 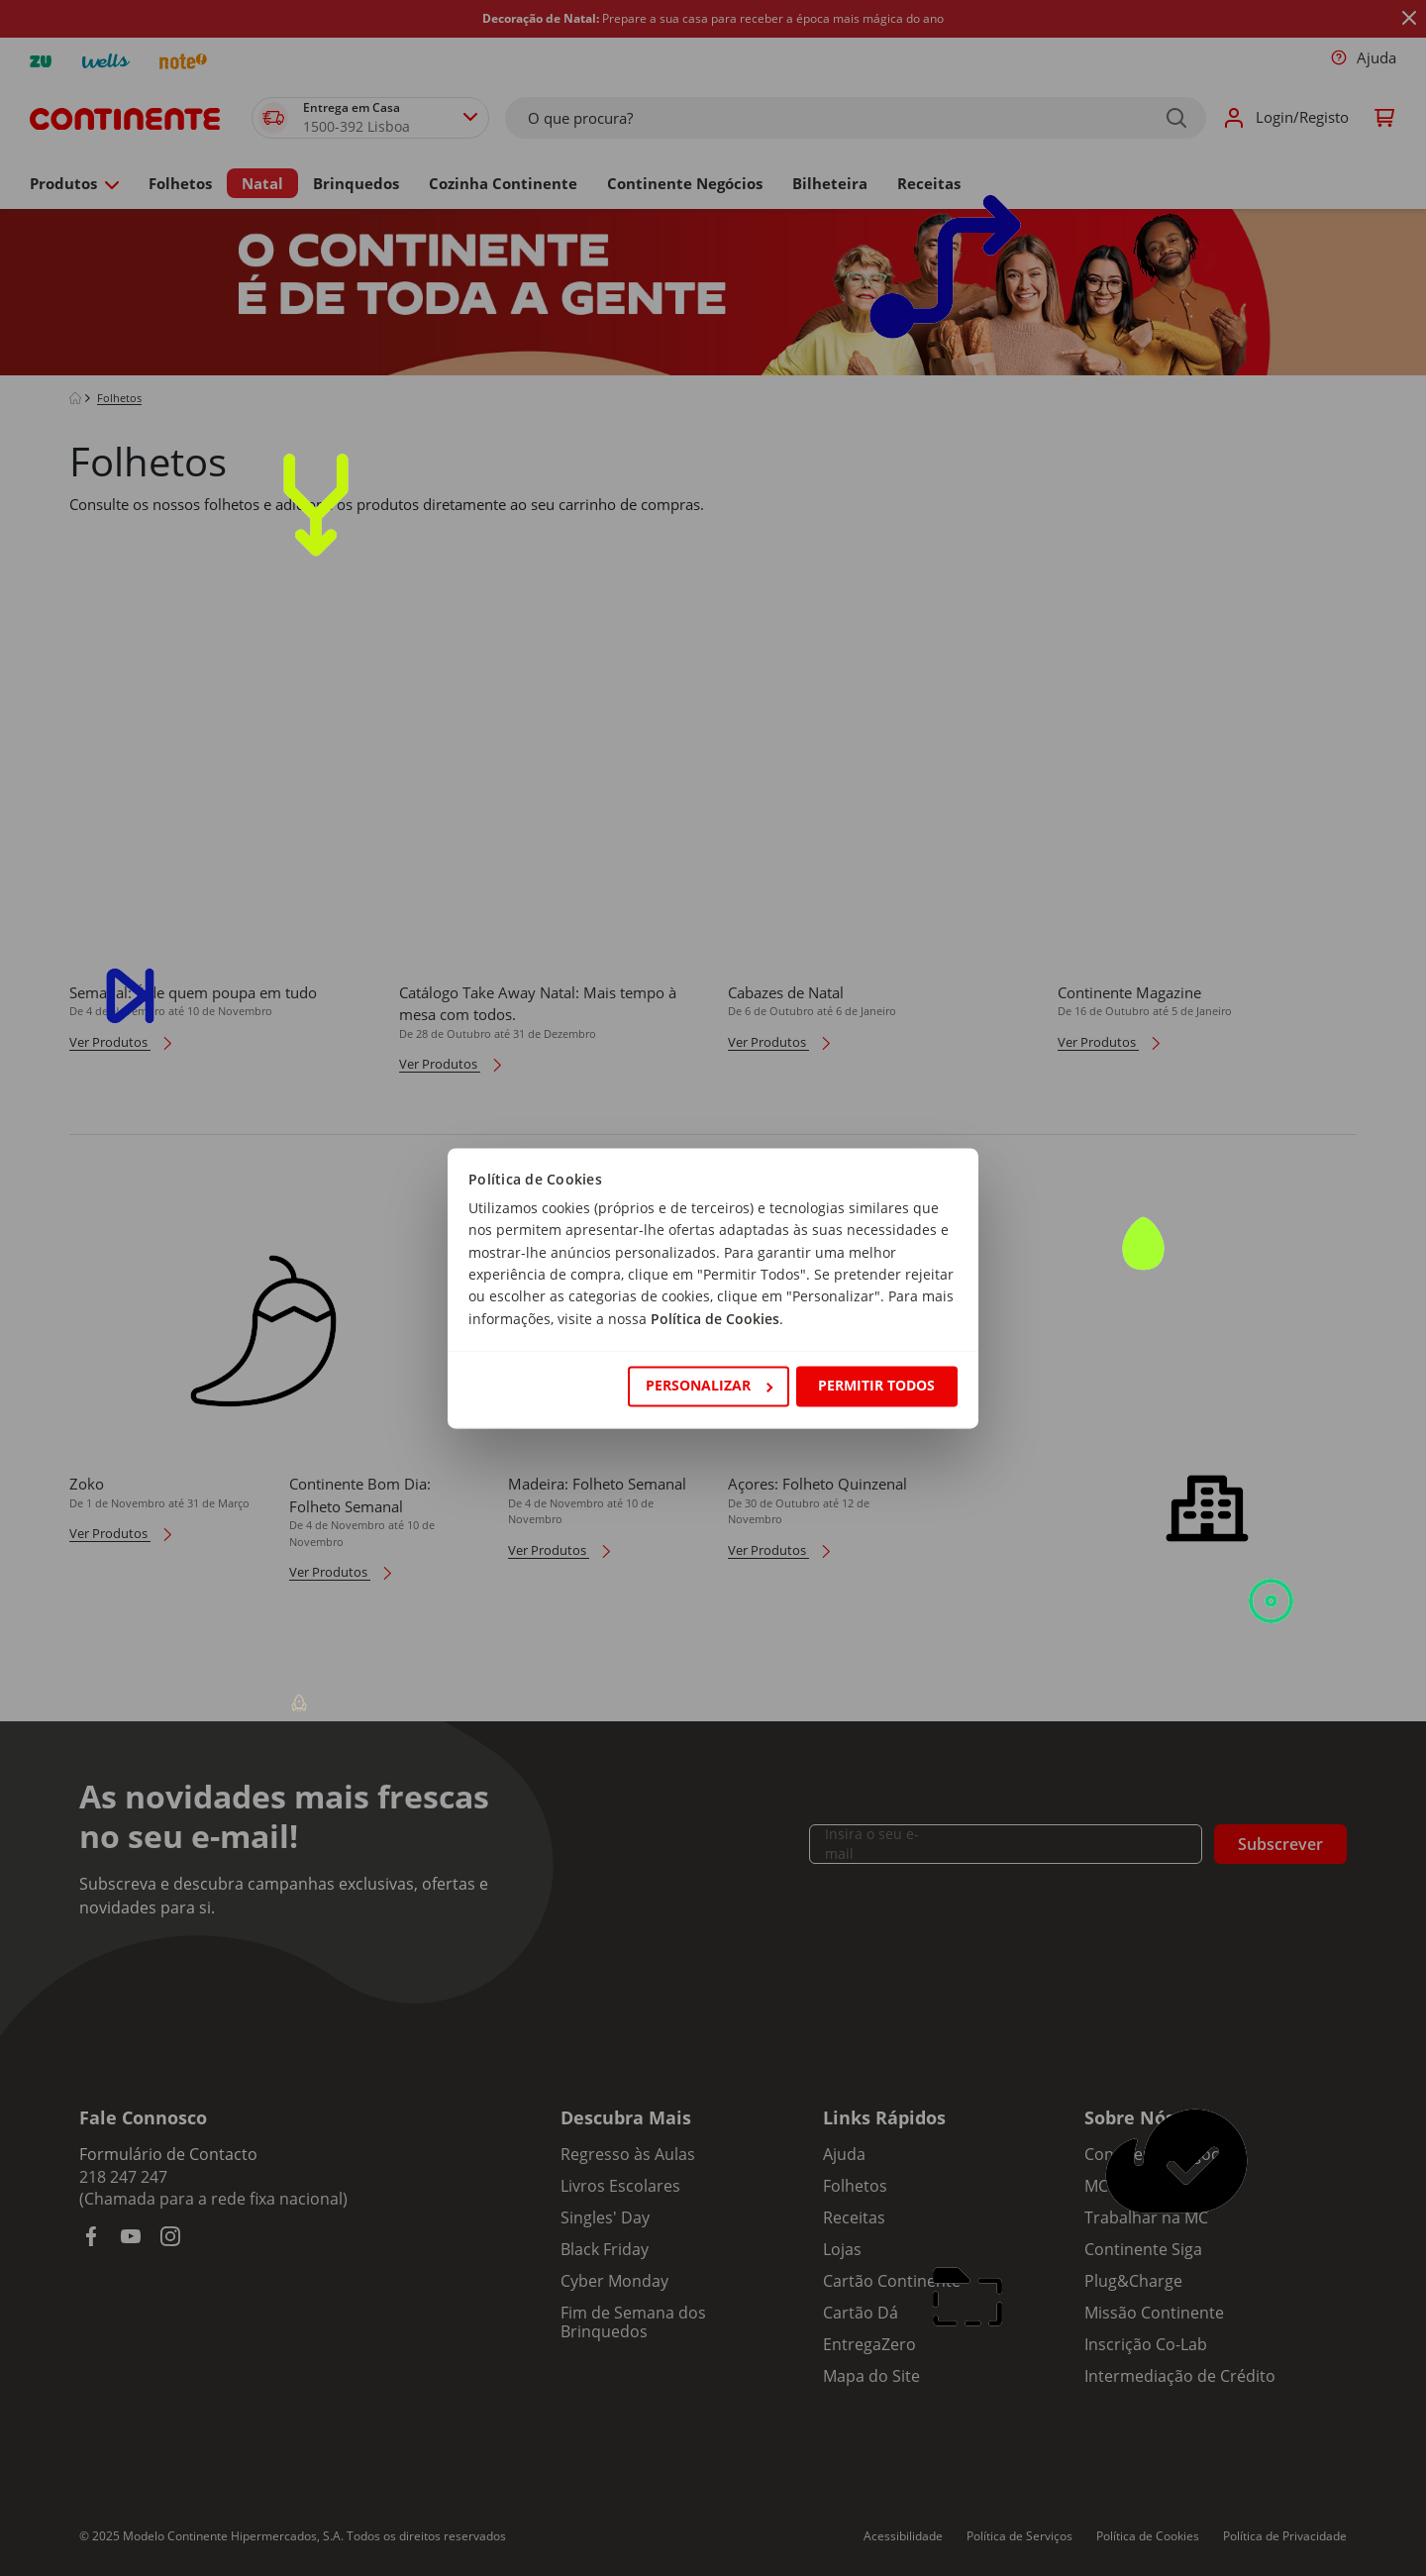 I want to click on view apartment or residential building details, so click(x=1207, y=1508).